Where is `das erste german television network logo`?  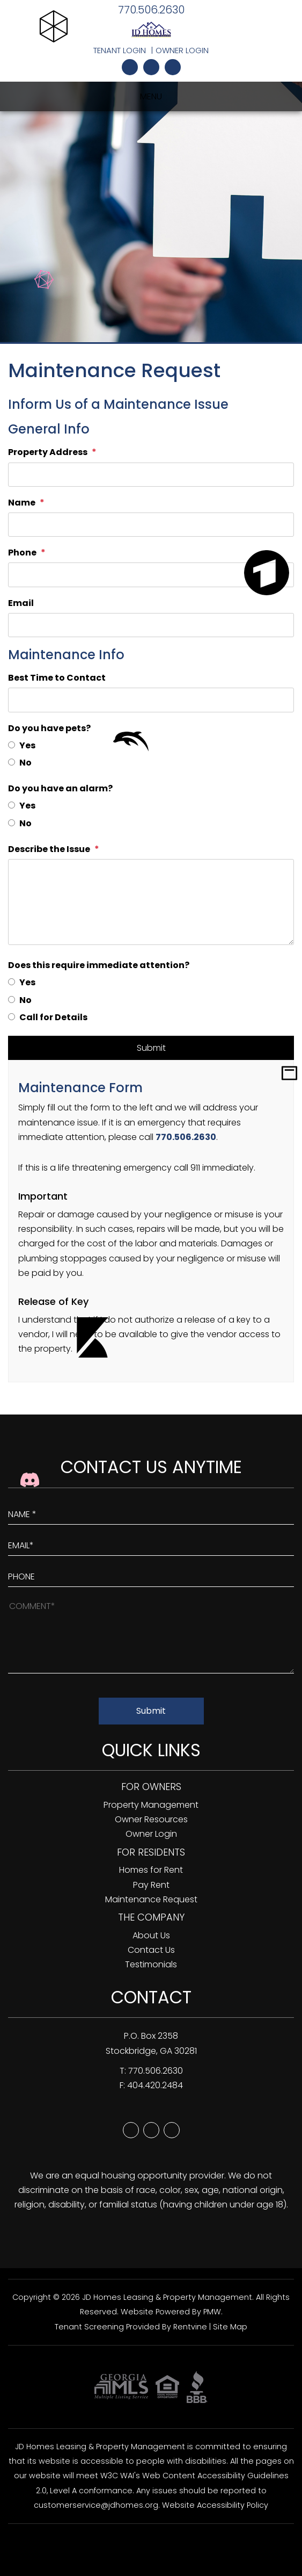 das erste german television network logo is located at coordinates (267, 573).